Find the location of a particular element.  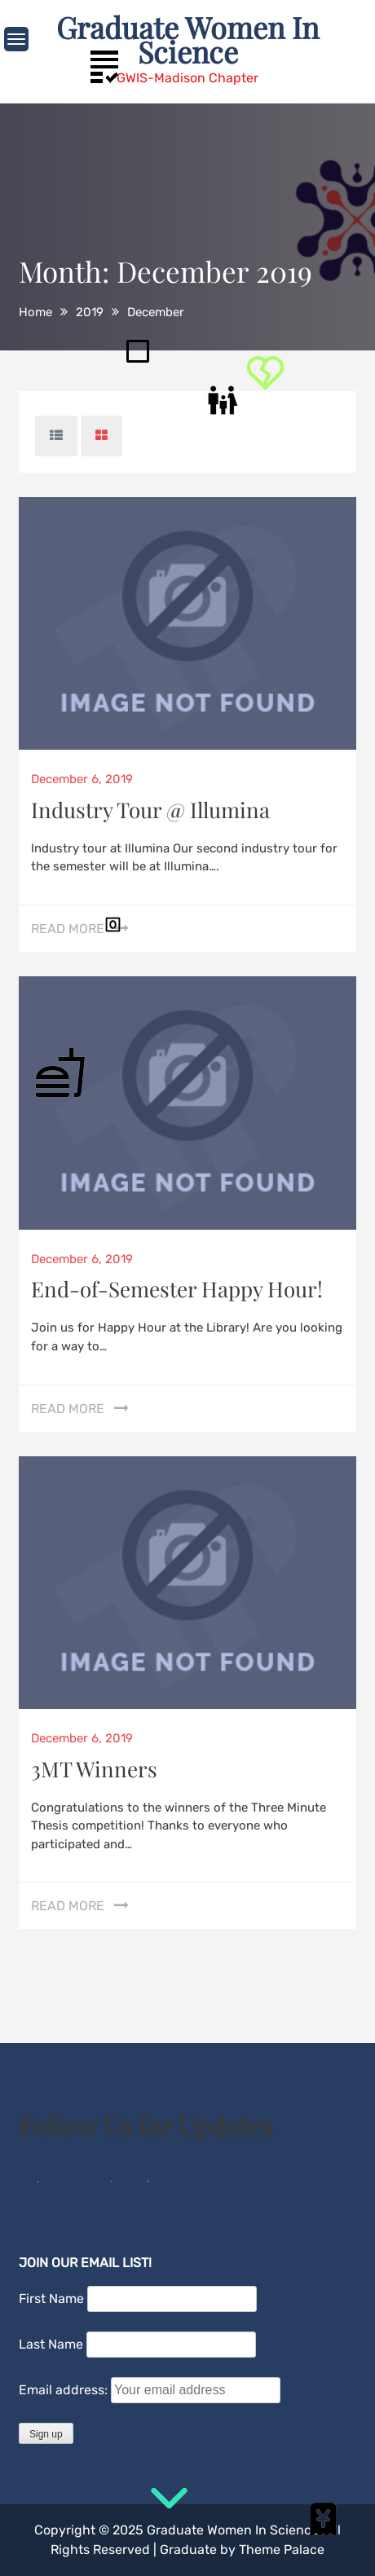

crop image to square dimensions is located at coordinates (138, 351).